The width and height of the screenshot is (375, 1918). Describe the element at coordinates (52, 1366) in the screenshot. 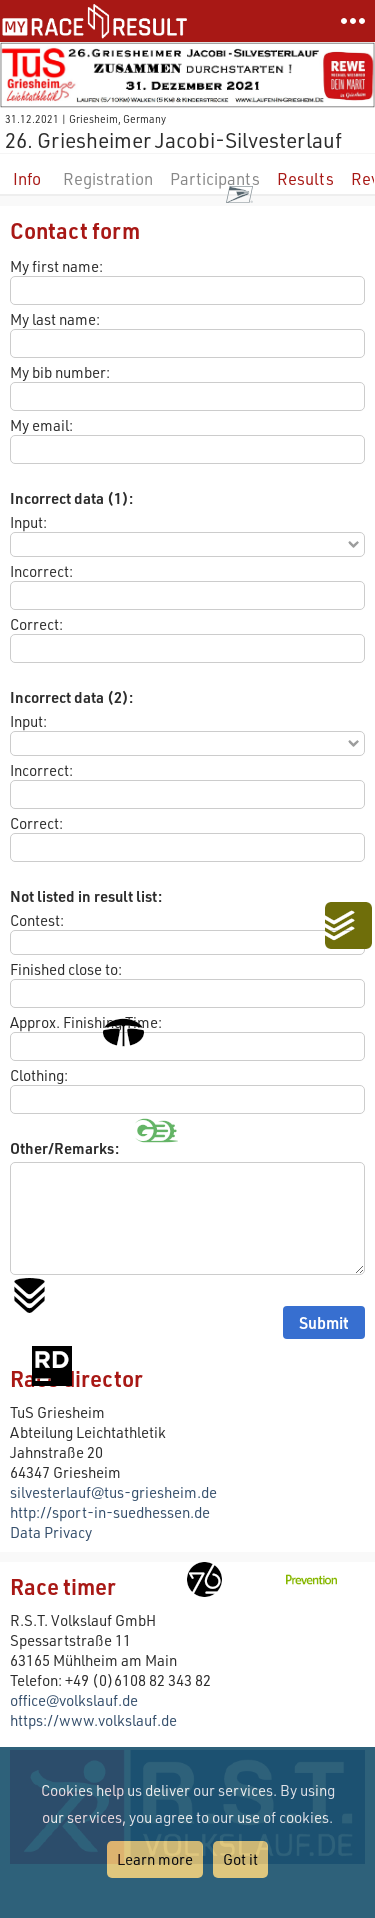

I see `open JetBrains Rider IDE` at that location.